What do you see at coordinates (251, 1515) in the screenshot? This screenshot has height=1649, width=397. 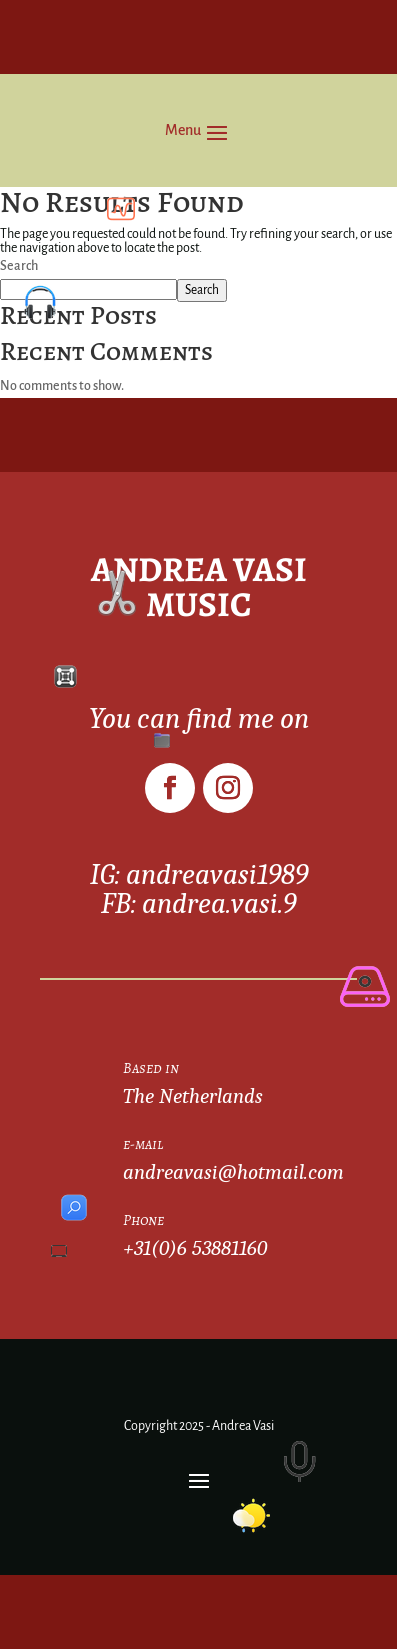 I see `indicates scattered showers with partial sun` at bounding box center [251, 1515].